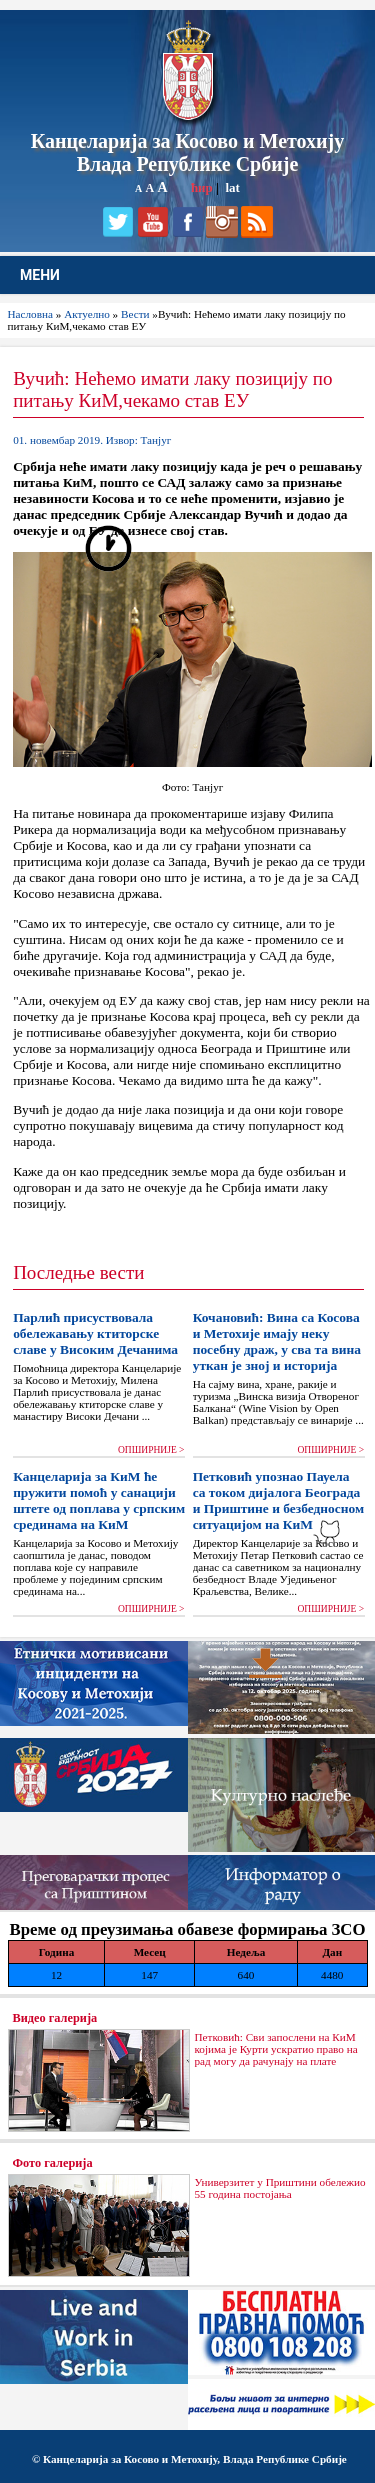 This screenshot has width=375, height=2483. I want to click on access notification settings, so click(158, 2232).